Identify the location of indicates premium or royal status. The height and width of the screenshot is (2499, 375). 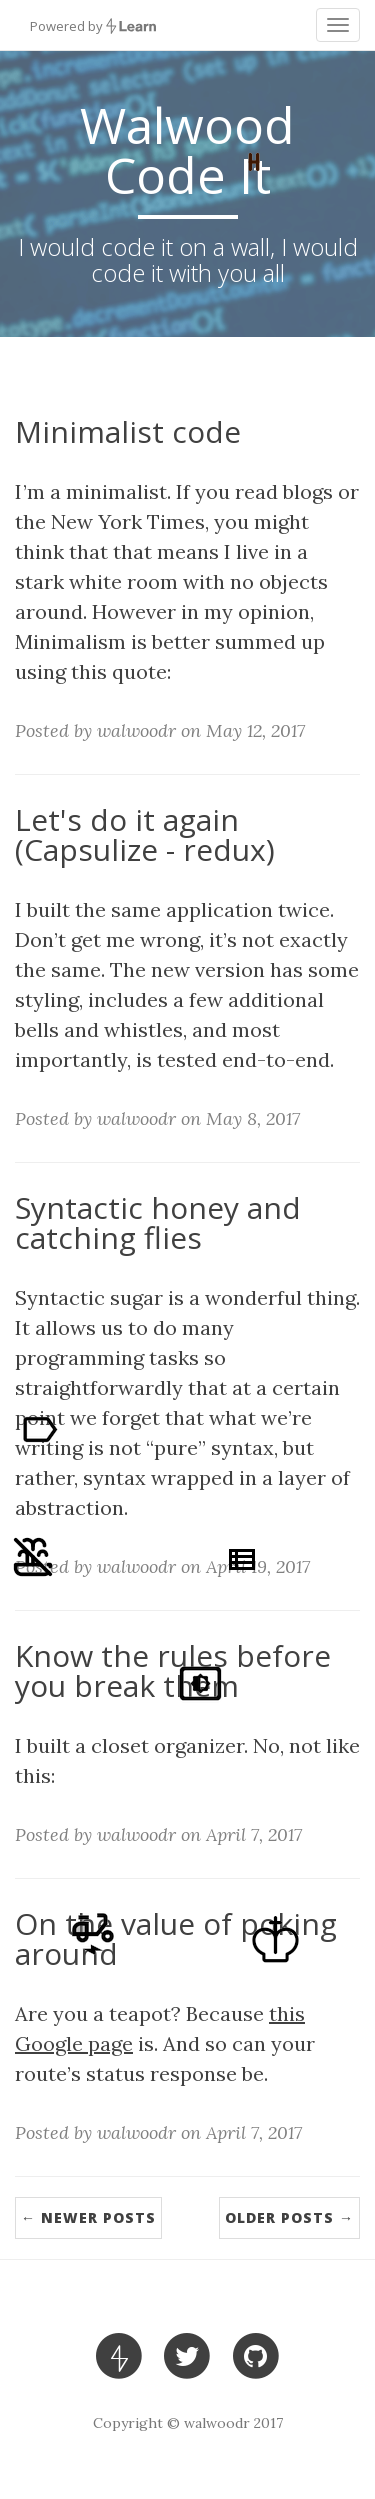
(275, 1942).